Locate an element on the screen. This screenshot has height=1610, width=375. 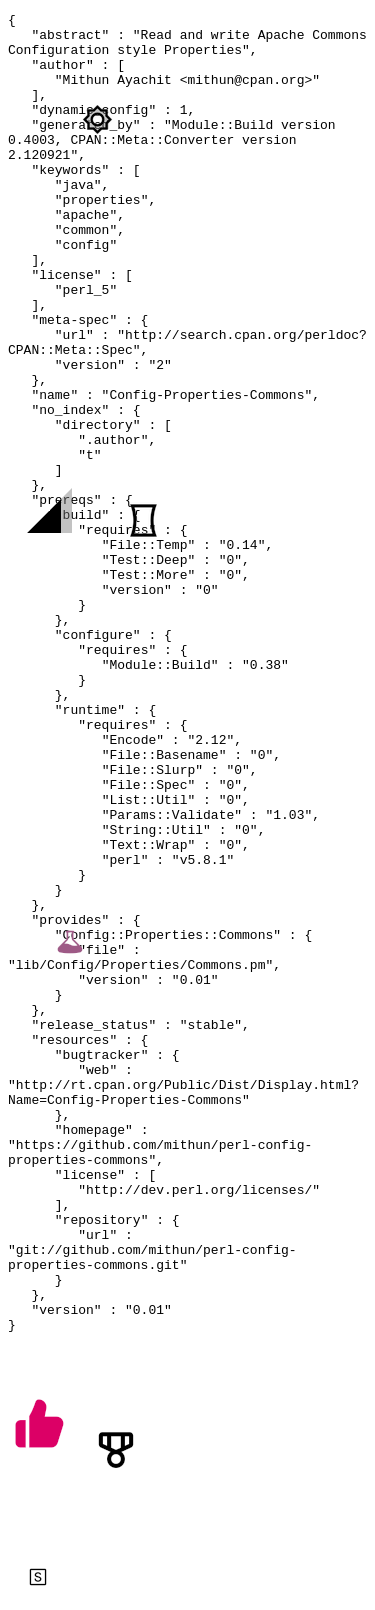
link to Stripe payment services is located at coordinates (38, 1577).